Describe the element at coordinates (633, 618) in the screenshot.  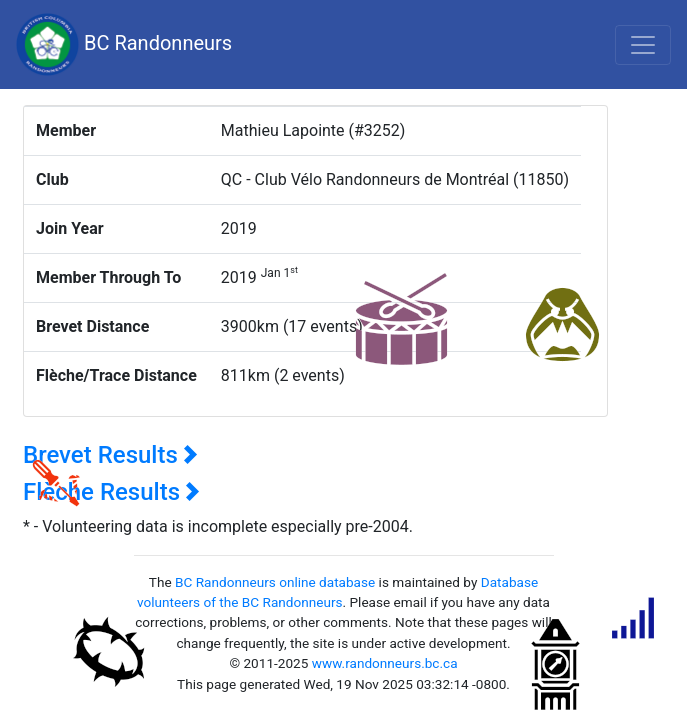
I see `indicates cellular or network signal strength` at that location.